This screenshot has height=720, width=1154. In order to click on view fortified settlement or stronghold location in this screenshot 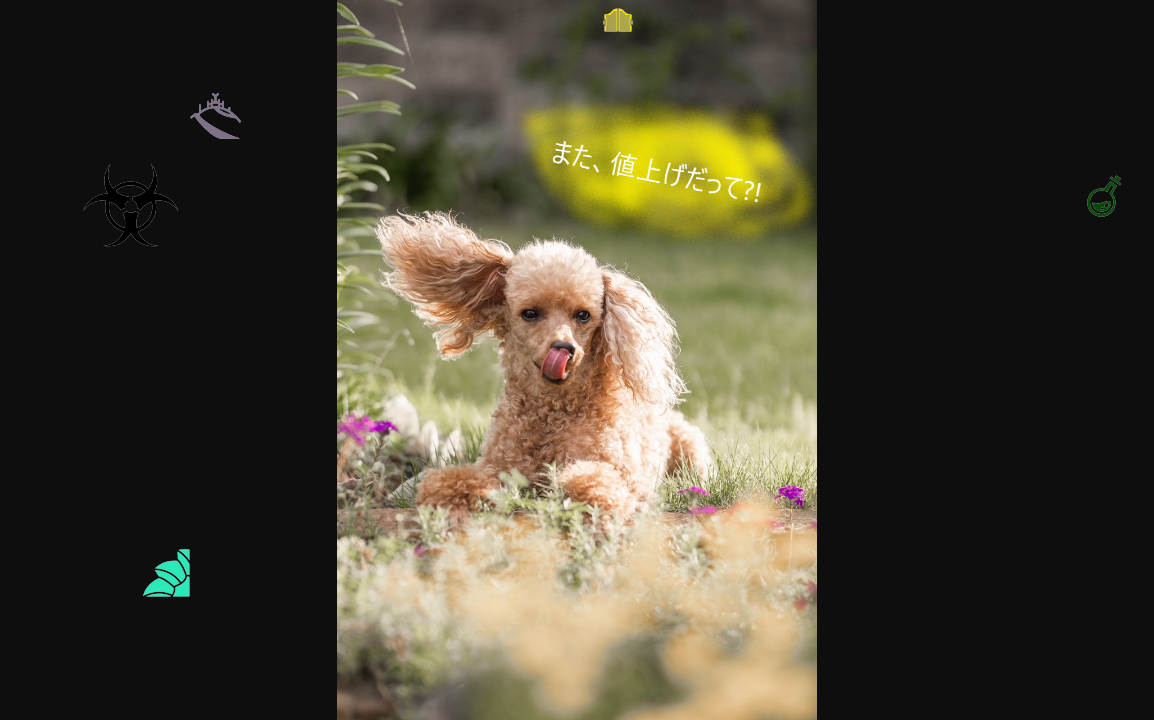, I will do `click(215, 114)`.